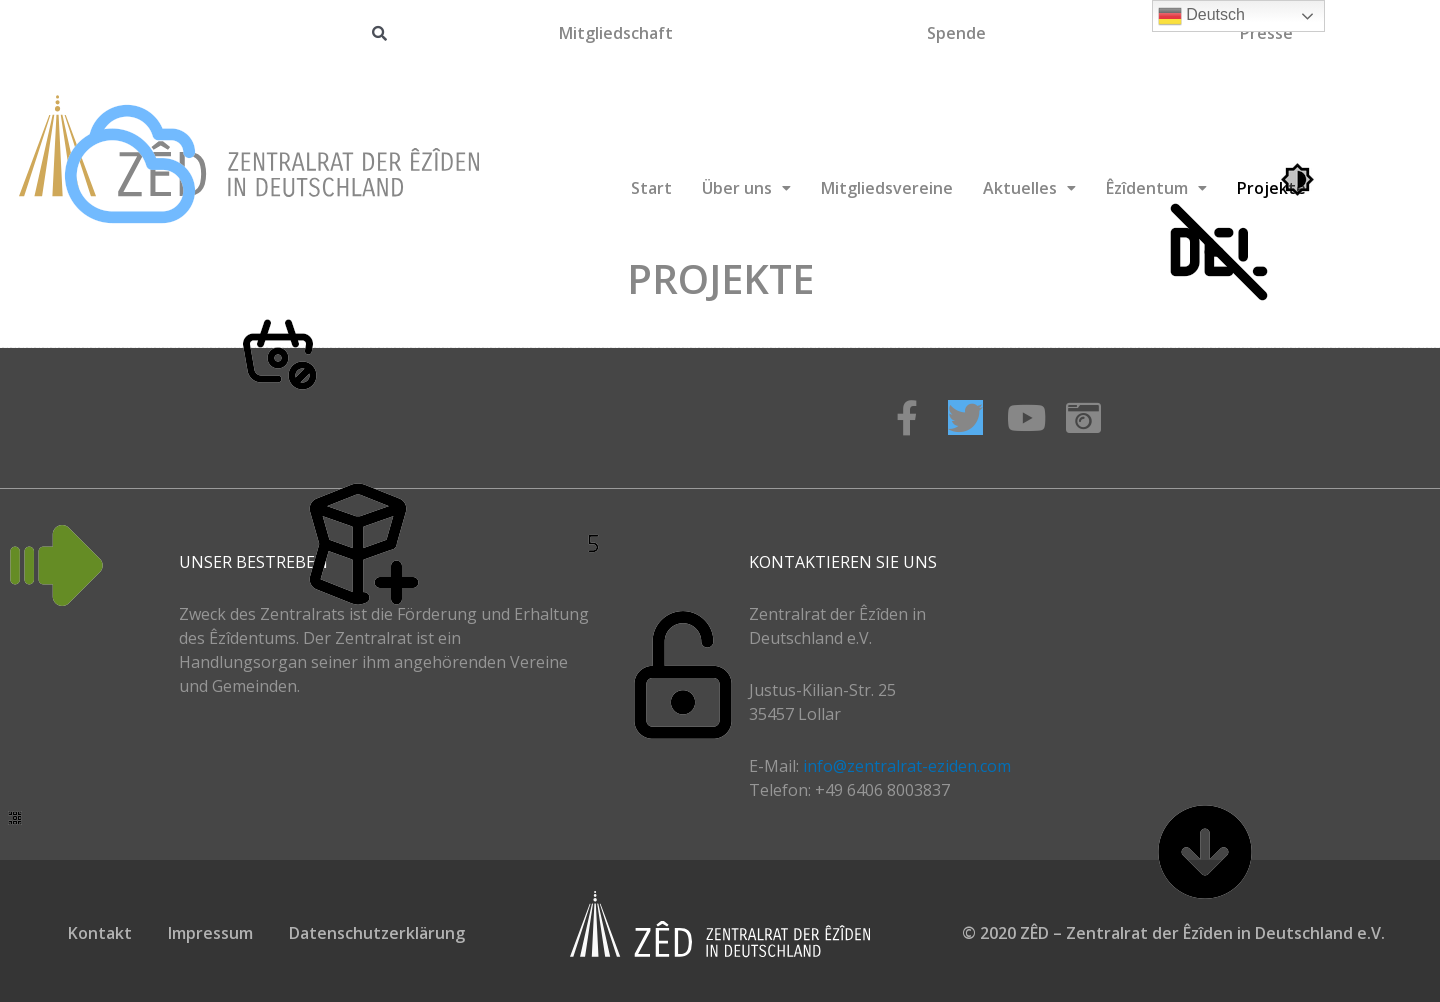 The height and width of the screenshot is (1002, 1440). Describe the element at coordinates (1297, 179) in the screenshot. I see `adjust screen brightness to medium level` at that location.